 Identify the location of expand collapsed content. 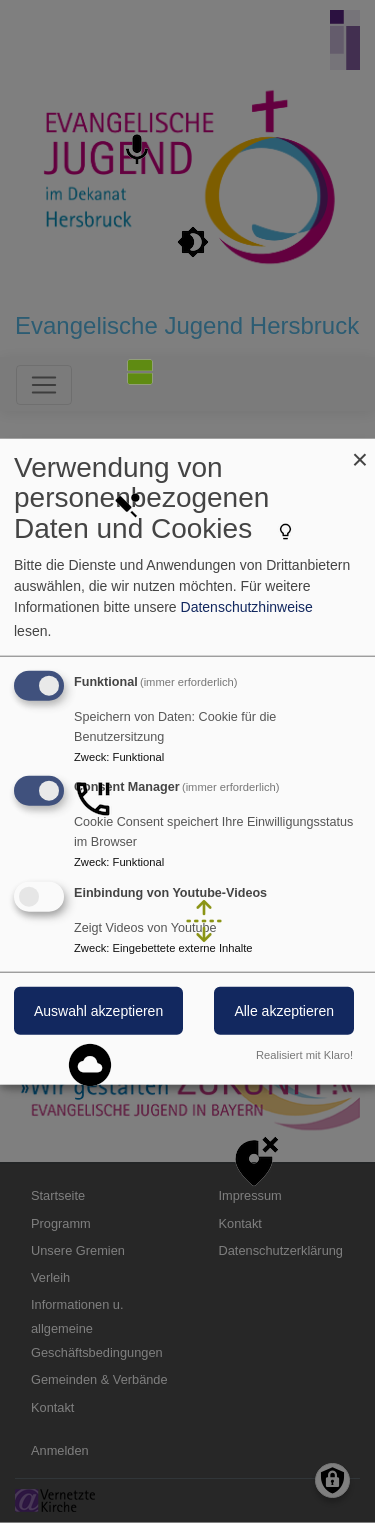
(204, 921).